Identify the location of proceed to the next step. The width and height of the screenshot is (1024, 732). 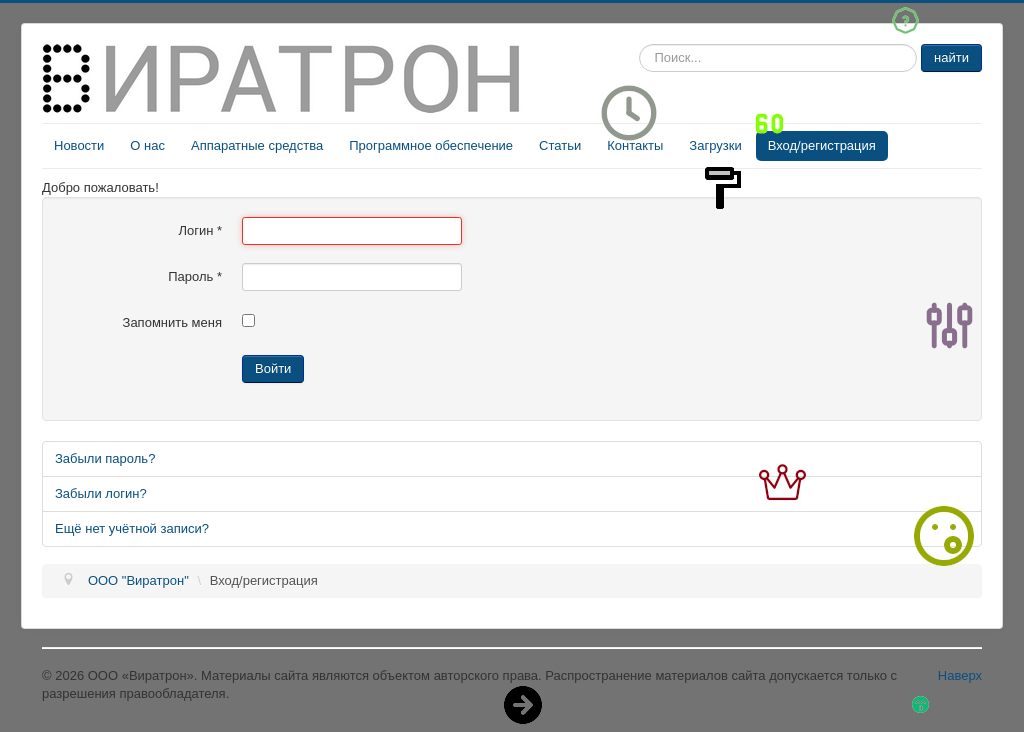
(523, 705).